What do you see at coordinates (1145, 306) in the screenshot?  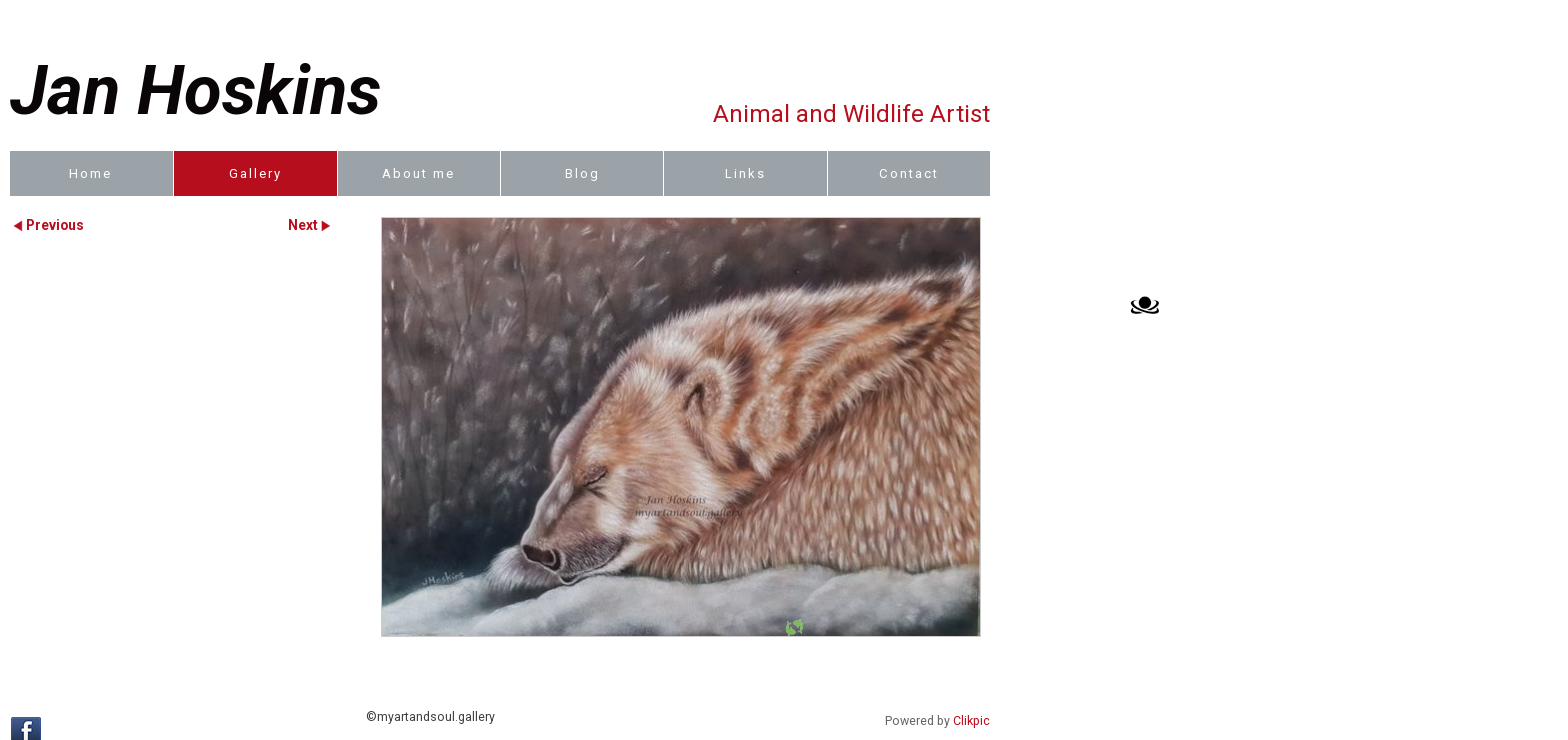 I see `represents a planet or celestial body in a space game` at bounding box center [1145, 306].